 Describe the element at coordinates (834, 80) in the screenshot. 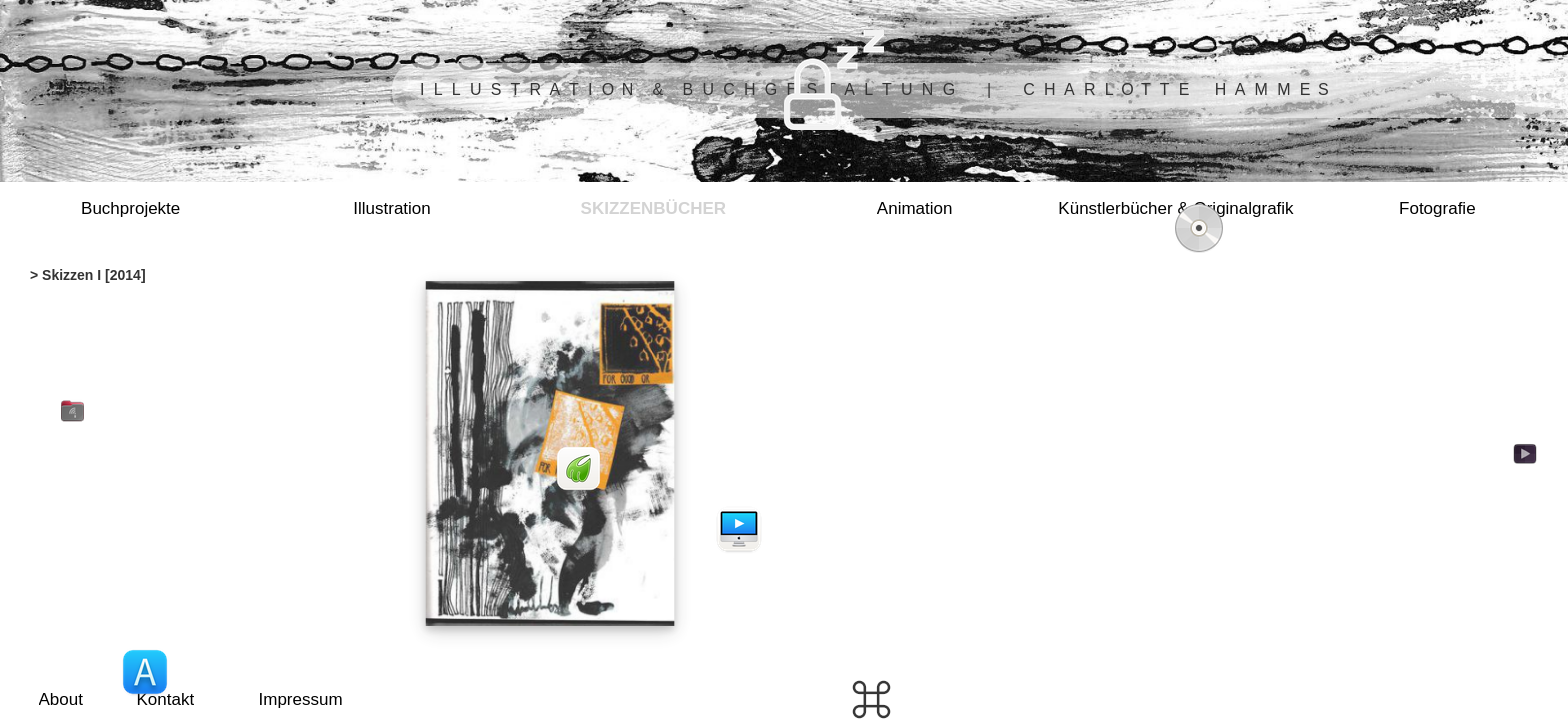

I see `system sleep mode is enabled and unrestricted` at that location.